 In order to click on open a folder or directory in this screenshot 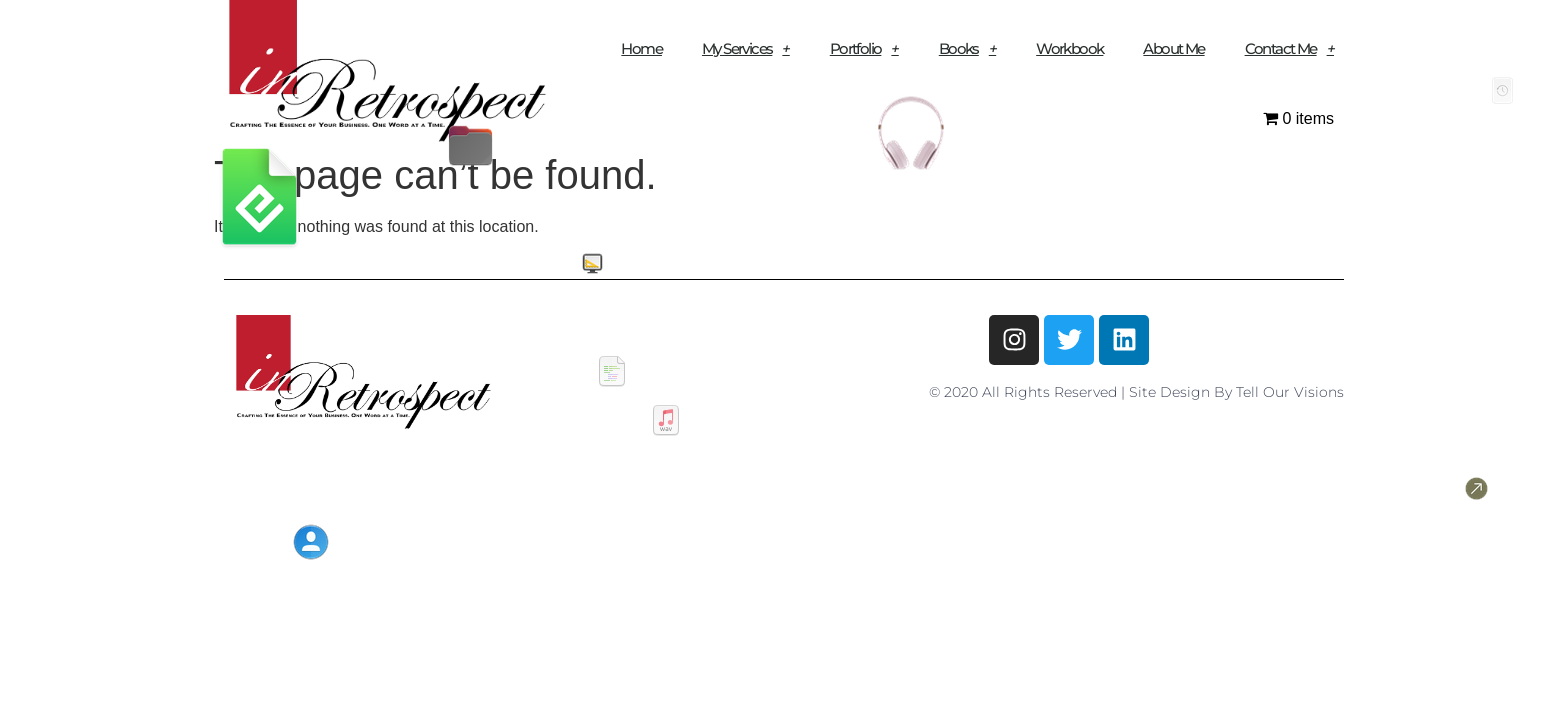, I will do `click(470, 145)`.